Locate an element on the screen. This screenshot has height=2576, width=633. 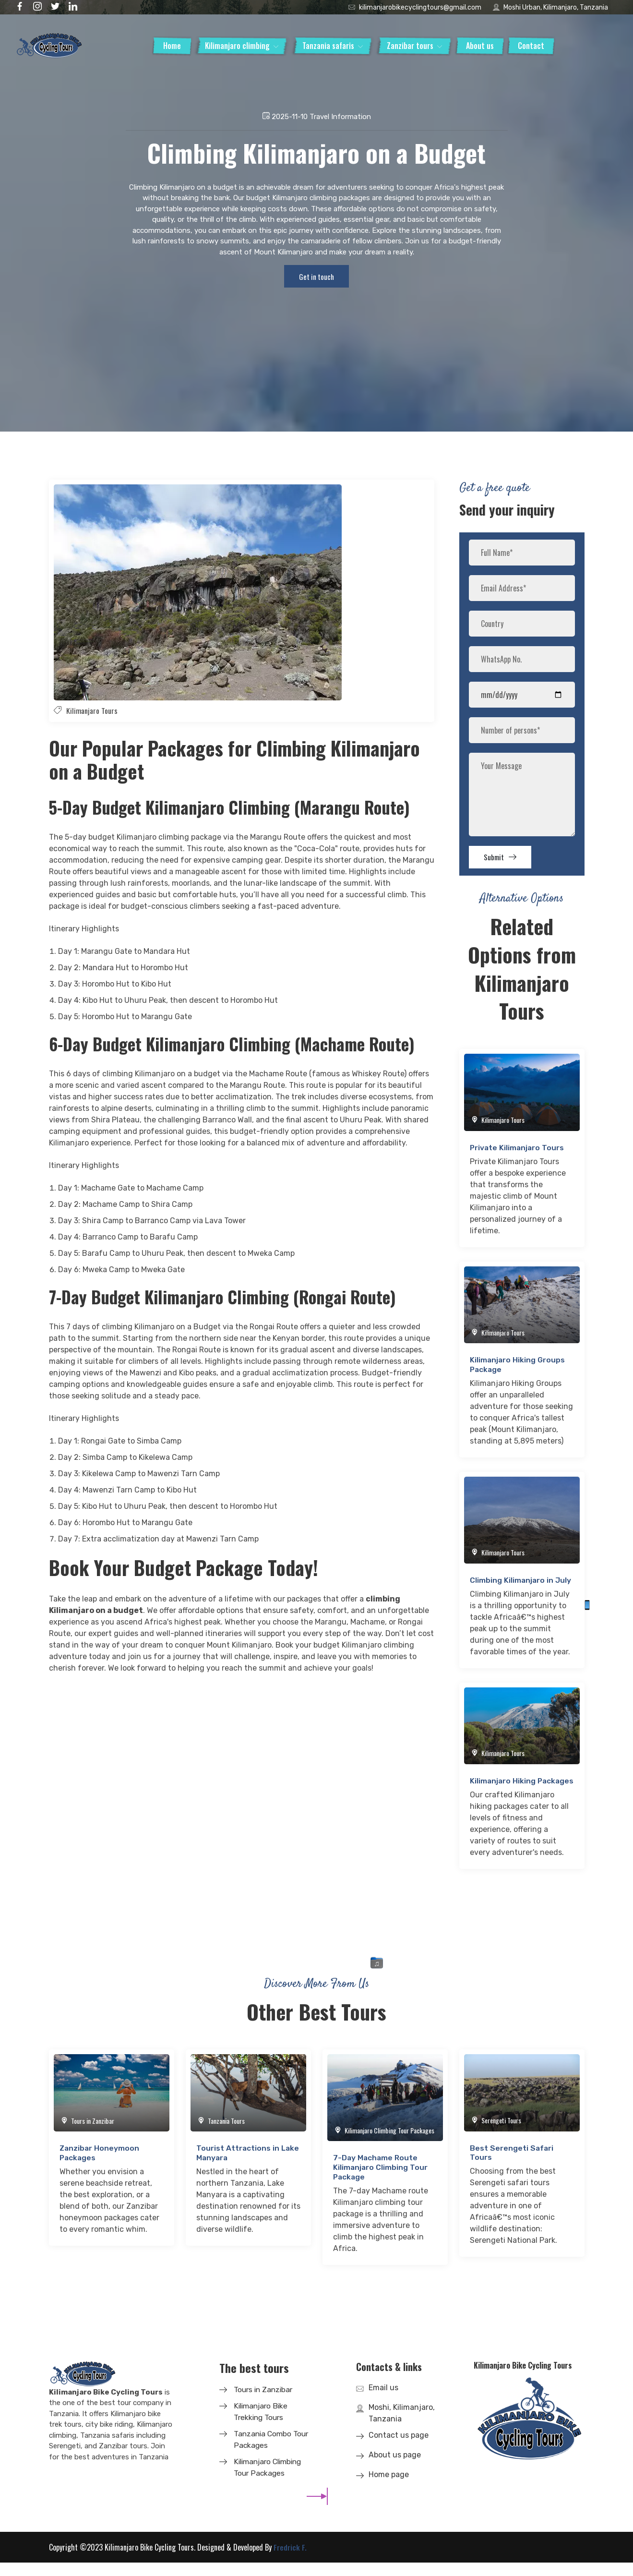
open your music folder is located at coordinates (377, 1962).